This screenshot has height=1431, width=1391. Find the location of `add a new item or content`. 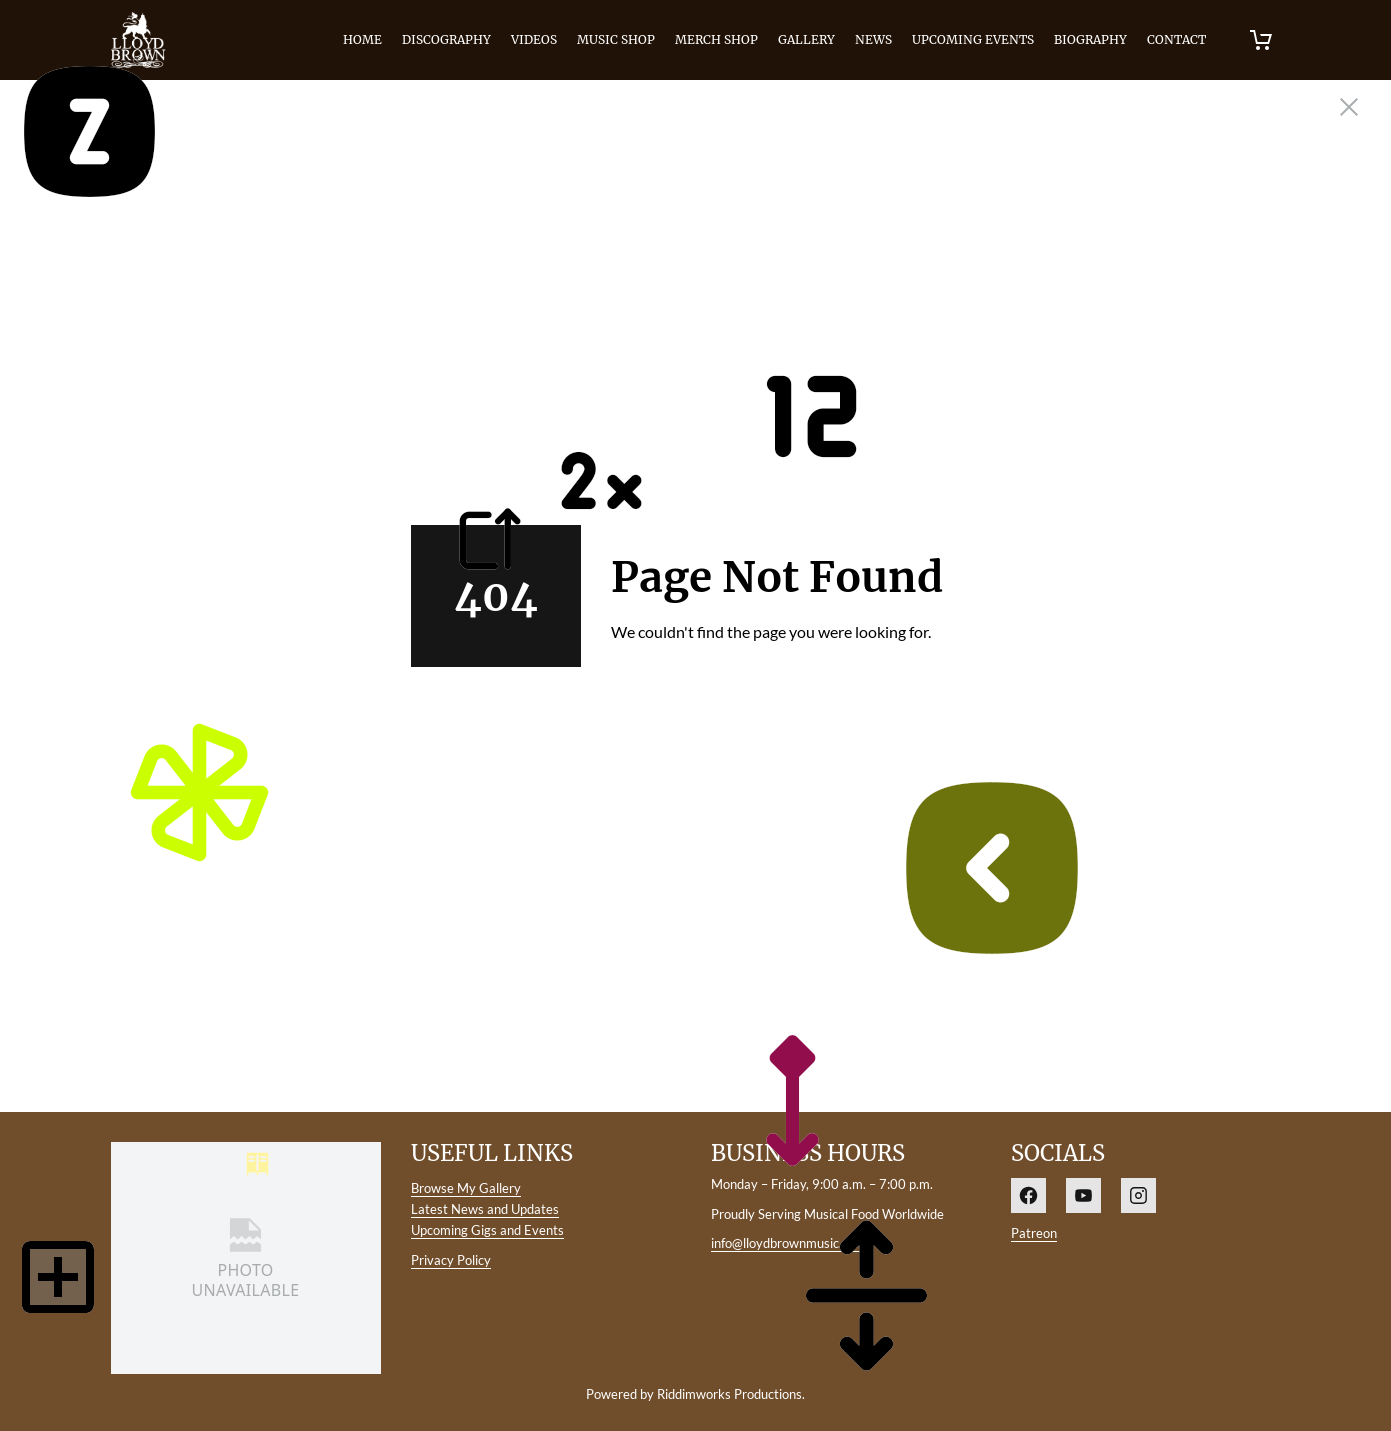

add a new item or content is located at coordinates (58, 1277).